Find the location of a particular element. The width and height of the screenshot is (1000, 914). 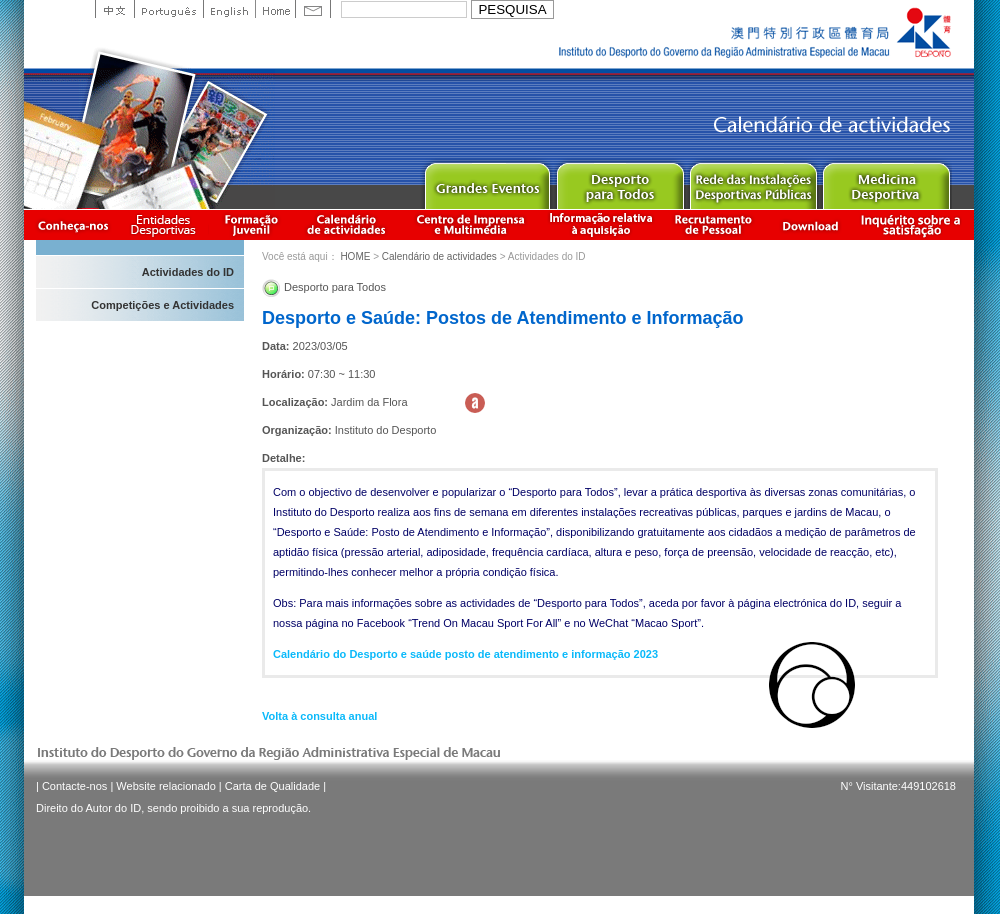

visit alamy stock photo website is located at coordinates (475, 403).